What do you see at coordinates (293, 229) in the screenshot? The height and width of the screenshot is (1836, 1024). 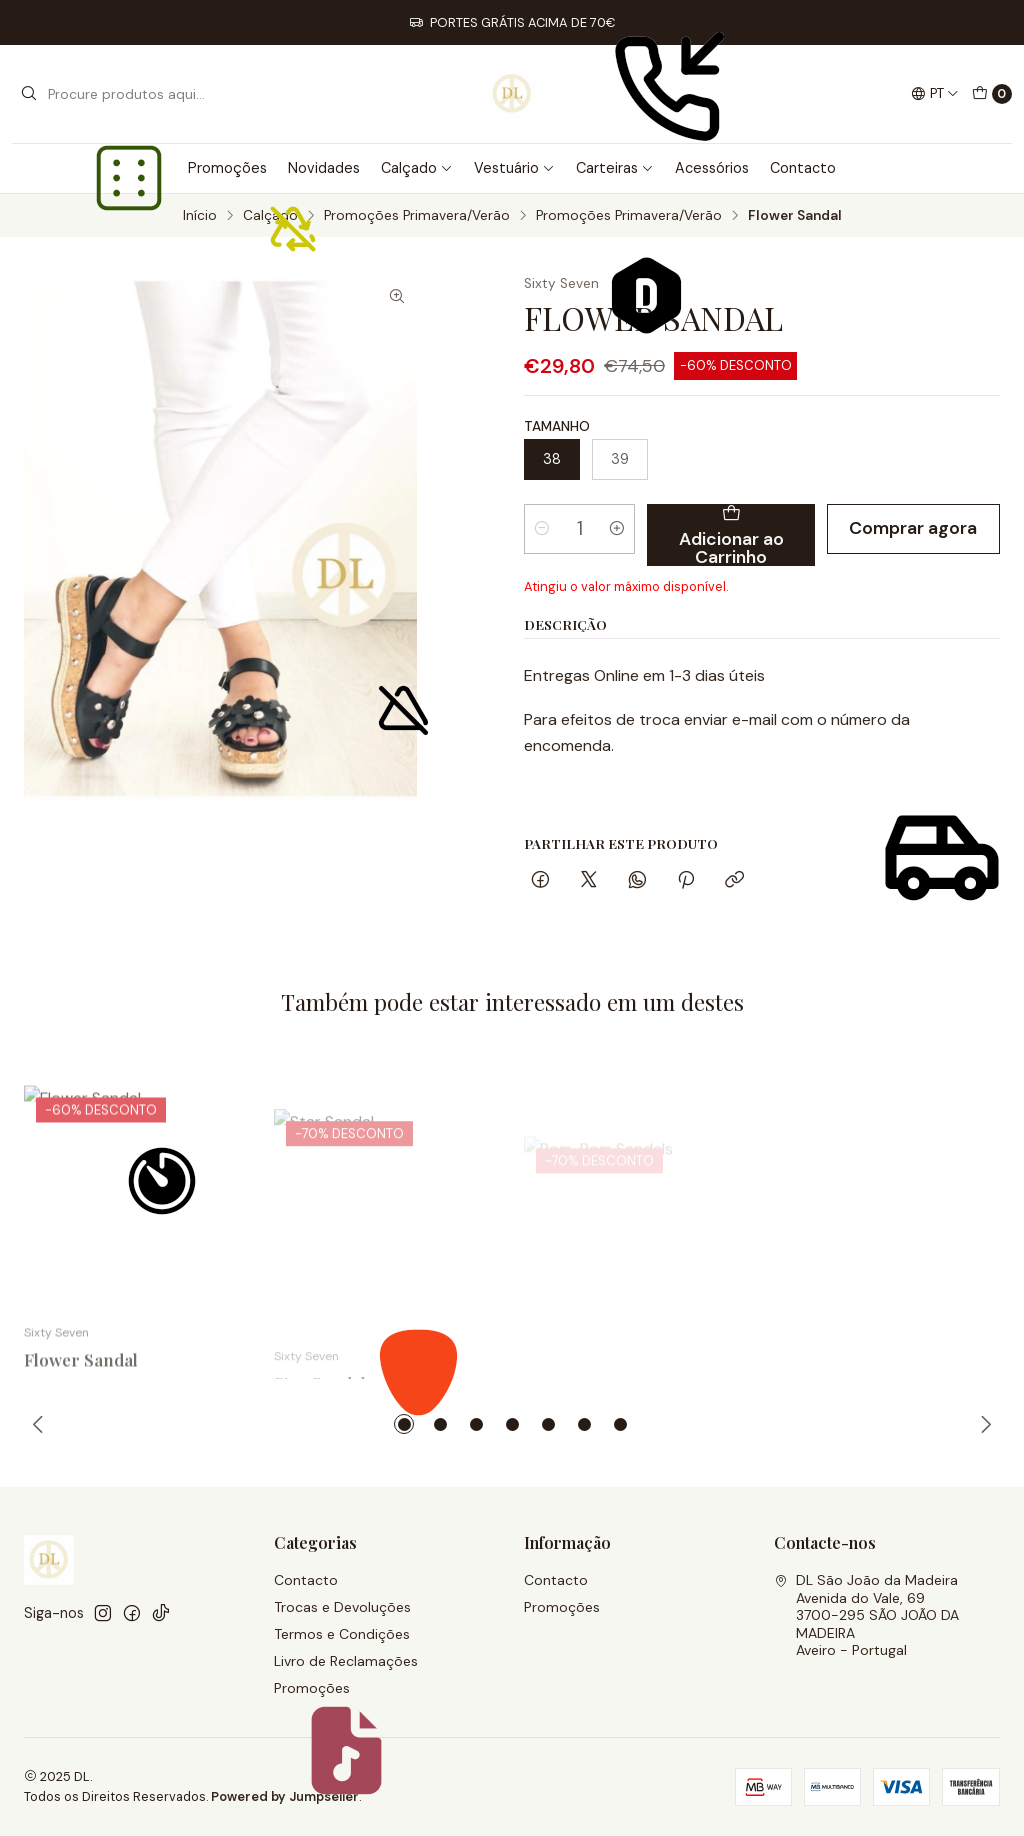 I see `recycling unavailable or disabled` at bounding box center [293, 229].